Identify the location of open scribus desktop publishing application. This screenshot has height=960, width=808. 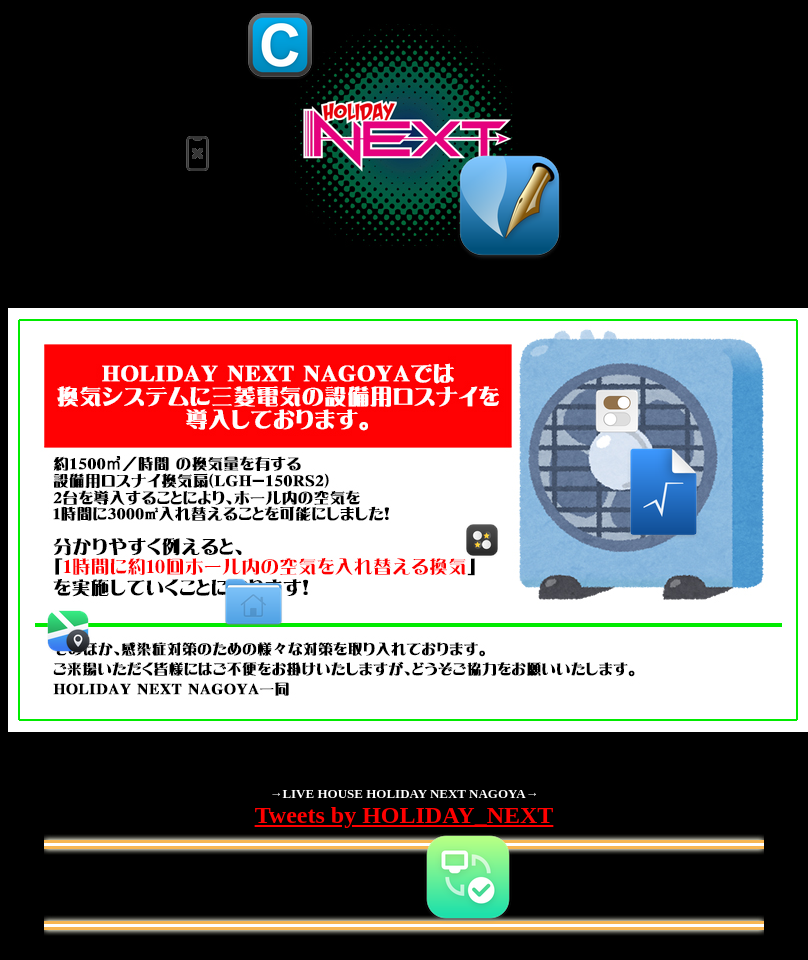
(509, 205).